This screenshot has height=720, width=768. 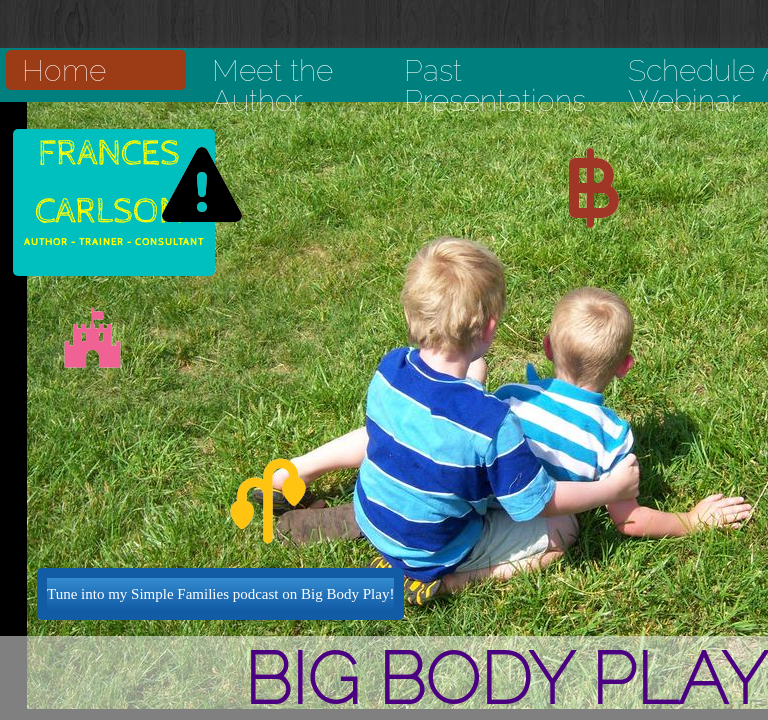 What do you see at coordinates (92, 337) in the screenshot?
I see `fort awesome brand logo` at bounding box center [92, 337].